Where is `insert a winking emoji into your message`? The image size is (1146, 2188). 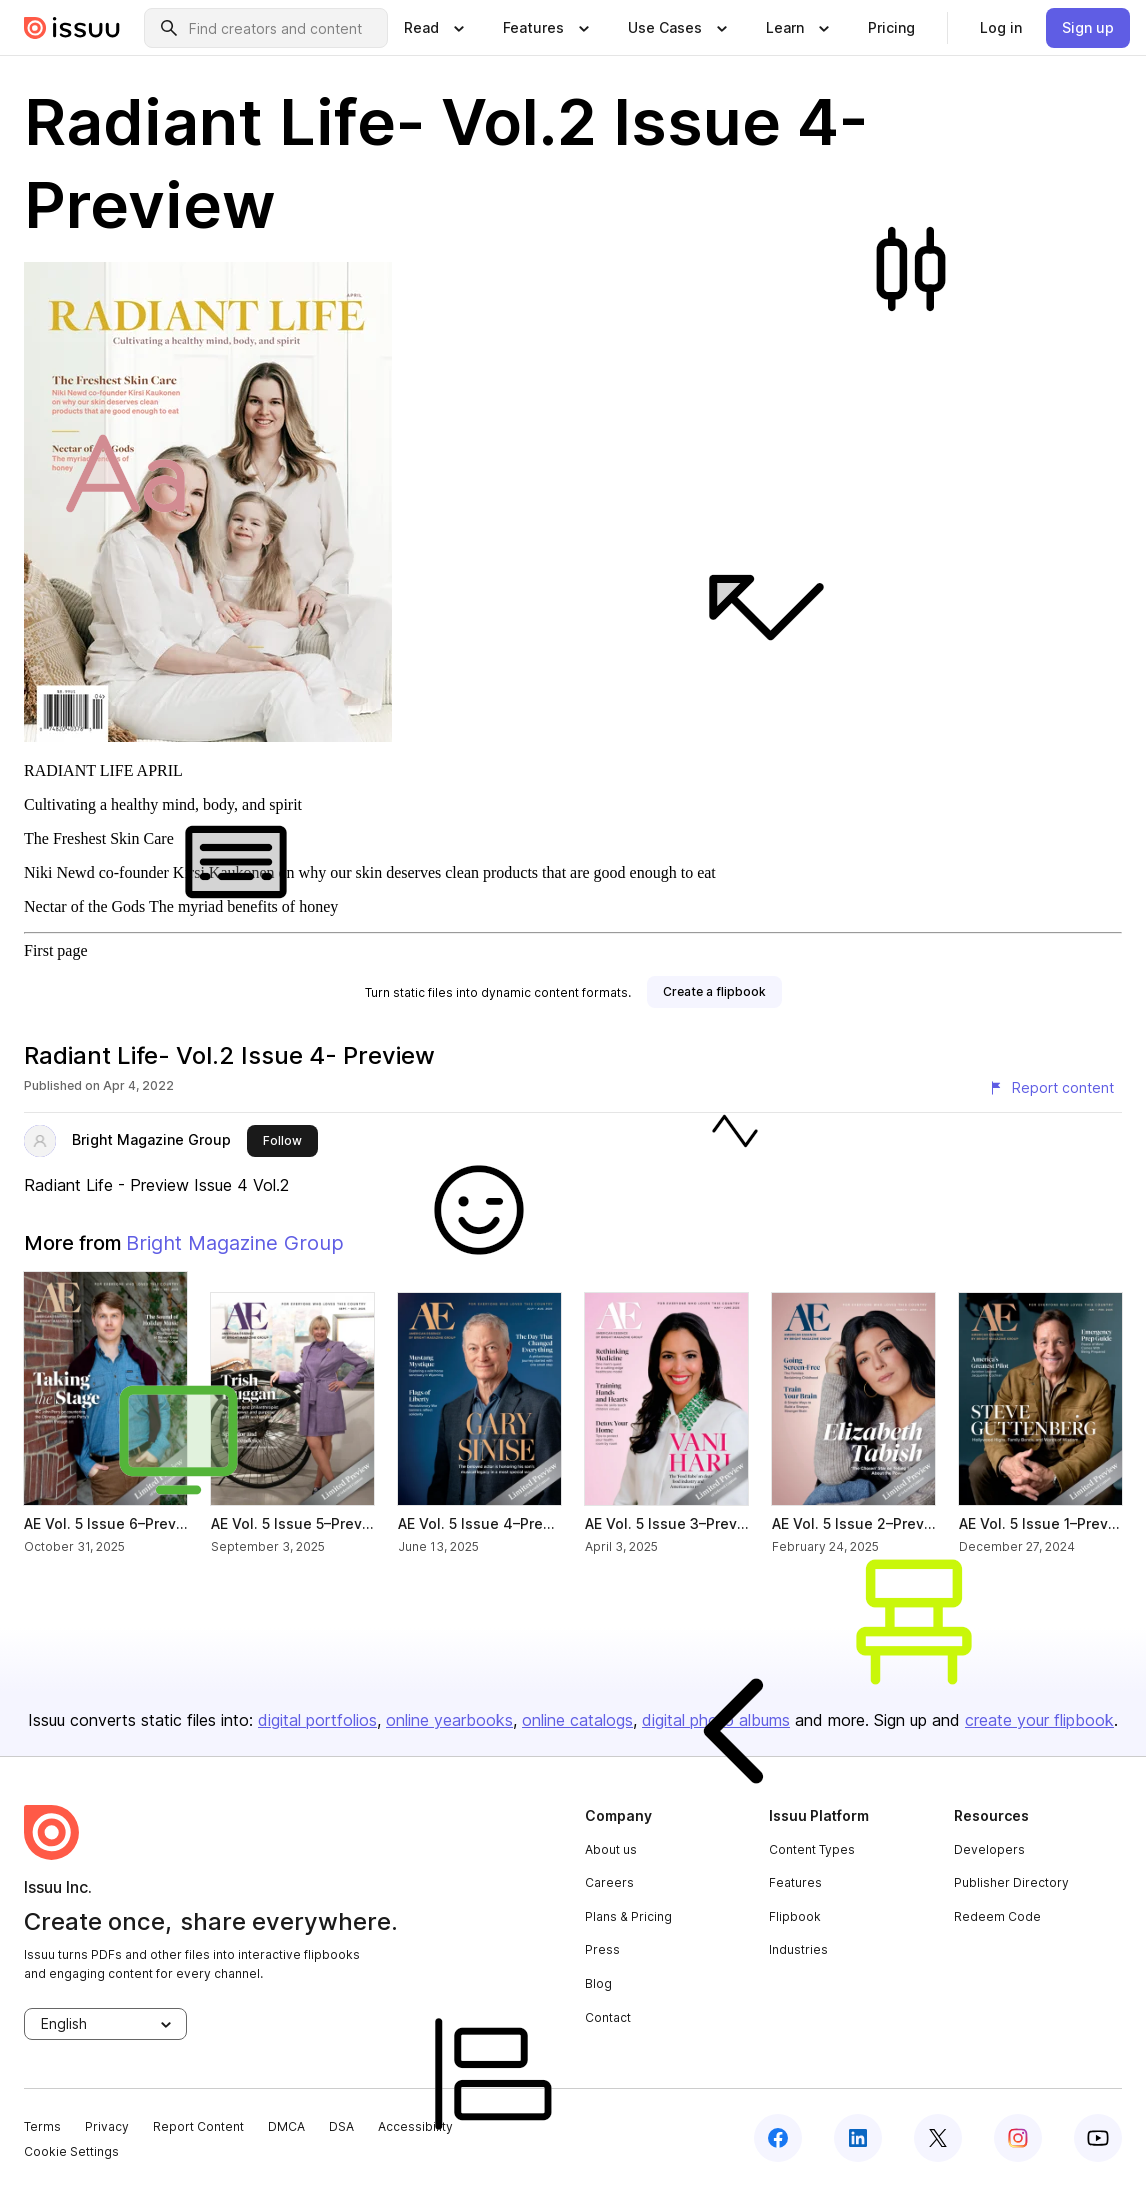
insert a winking emoji into your message is located at coordinates (479, 1210).